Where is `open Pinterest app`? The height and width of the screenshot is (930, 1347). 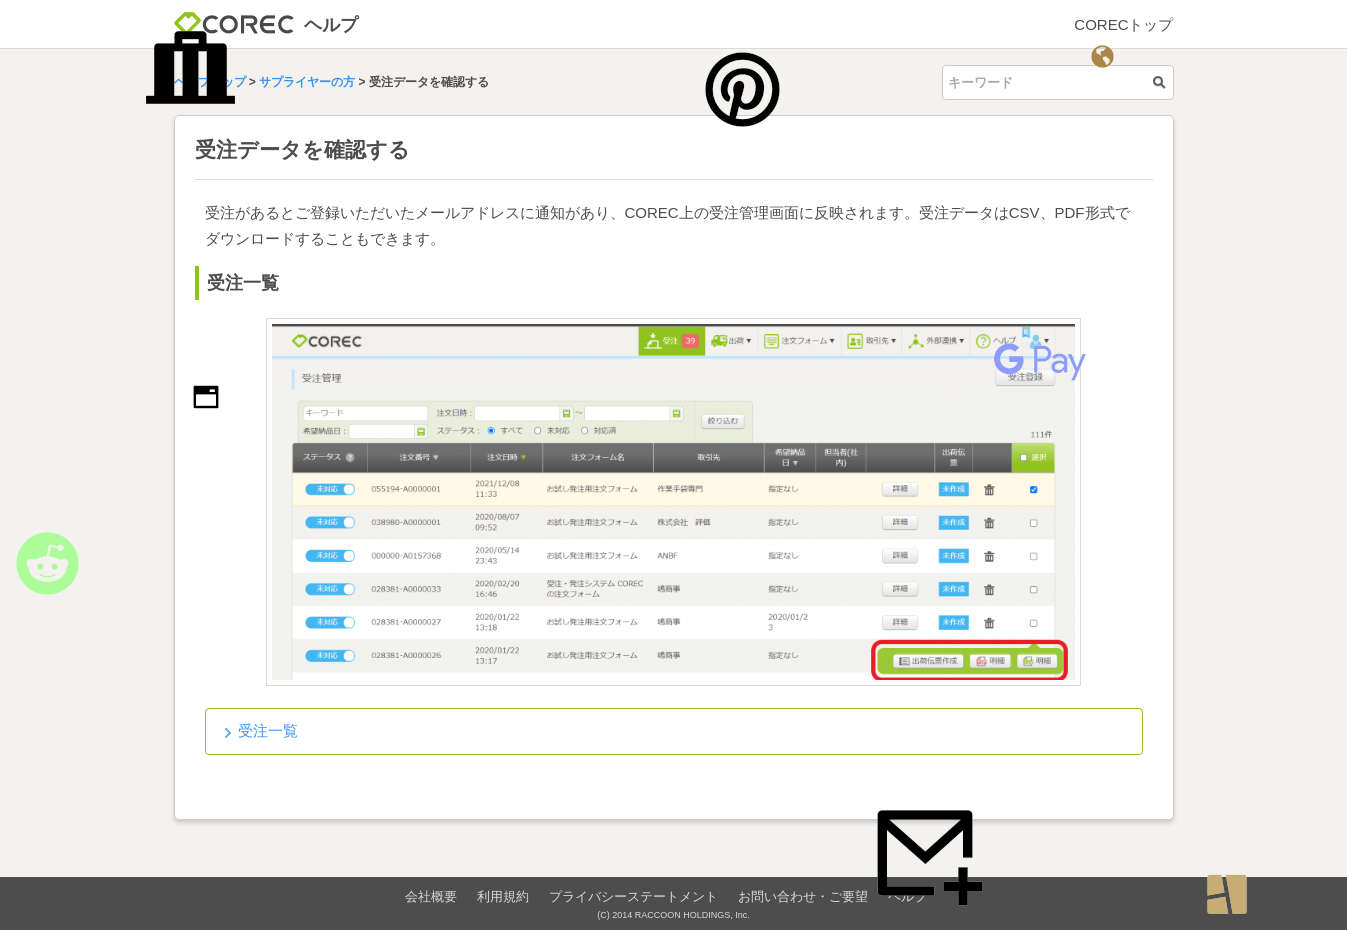
open Pinterest app is located at coordinates (742, 89).